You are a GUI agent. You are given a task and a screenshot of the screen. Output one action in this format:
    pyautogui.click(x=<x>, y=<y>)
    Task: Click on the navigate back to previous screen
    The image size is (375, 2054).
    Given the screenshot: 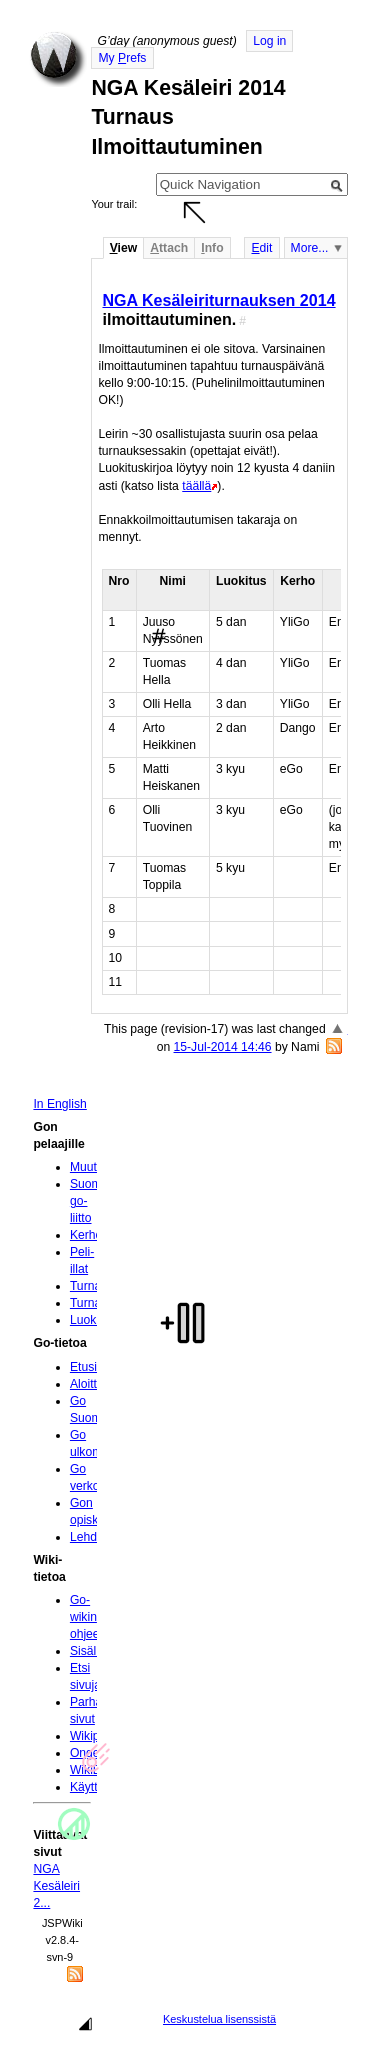 What is the action you would take?
    pyautogui.click(x=194, y=212)
    